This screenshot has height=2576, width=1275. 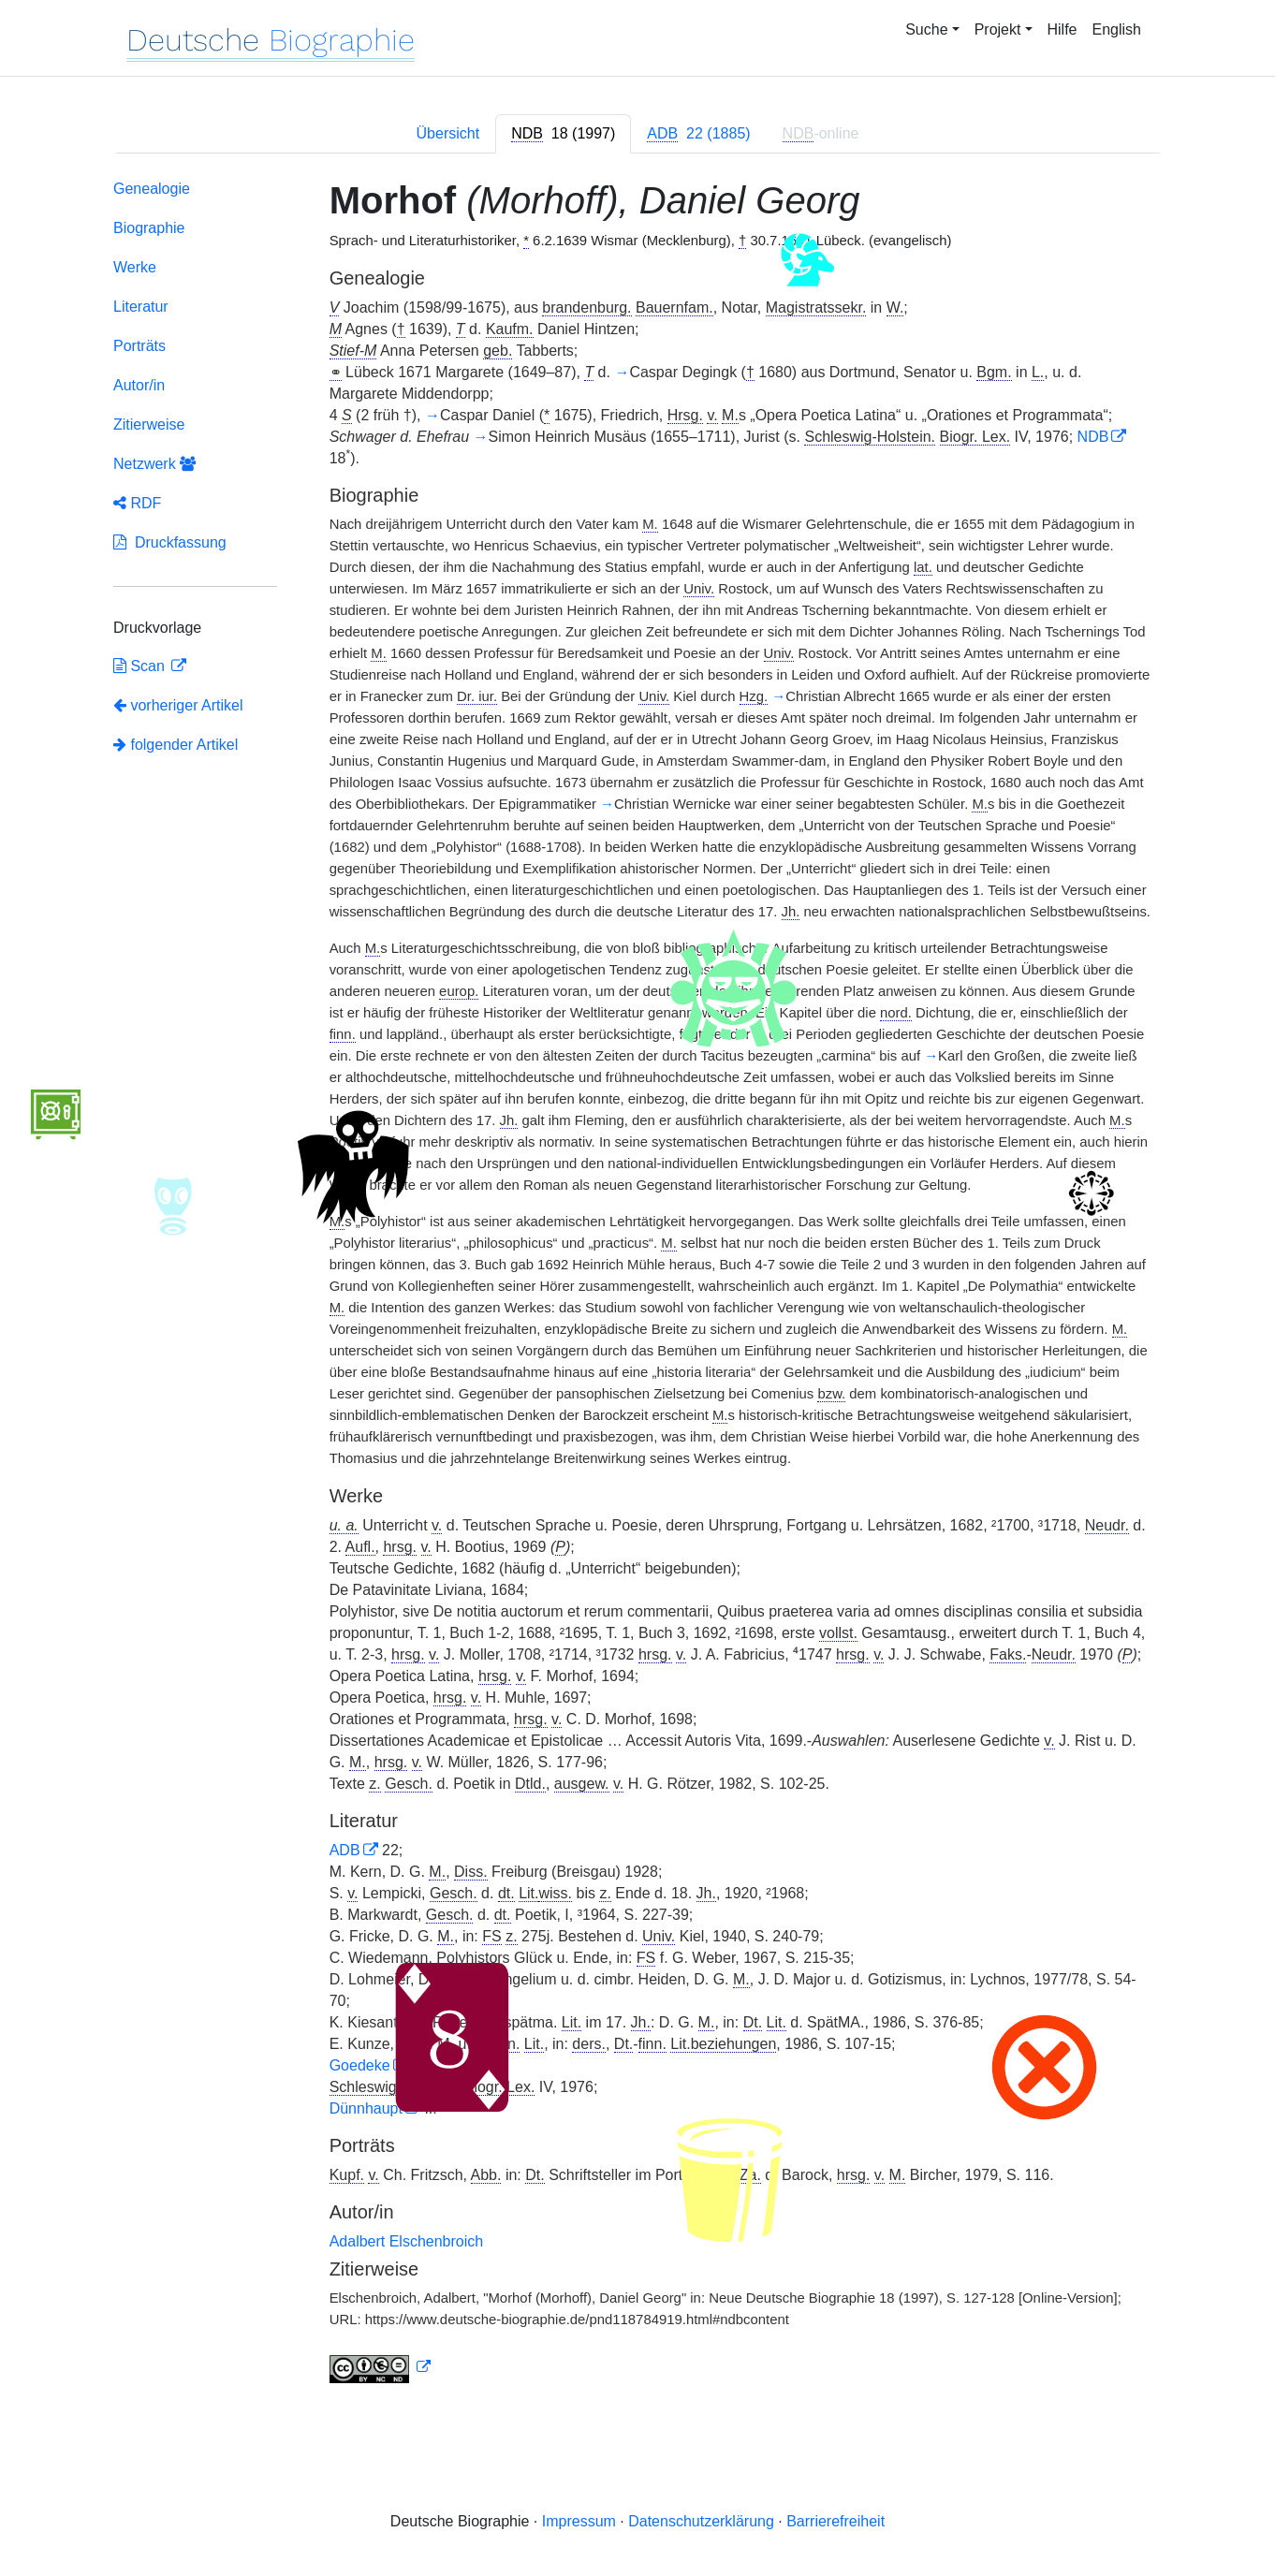 I want to click on view ram or aries zodiac sign, so click(x=807, y=259).